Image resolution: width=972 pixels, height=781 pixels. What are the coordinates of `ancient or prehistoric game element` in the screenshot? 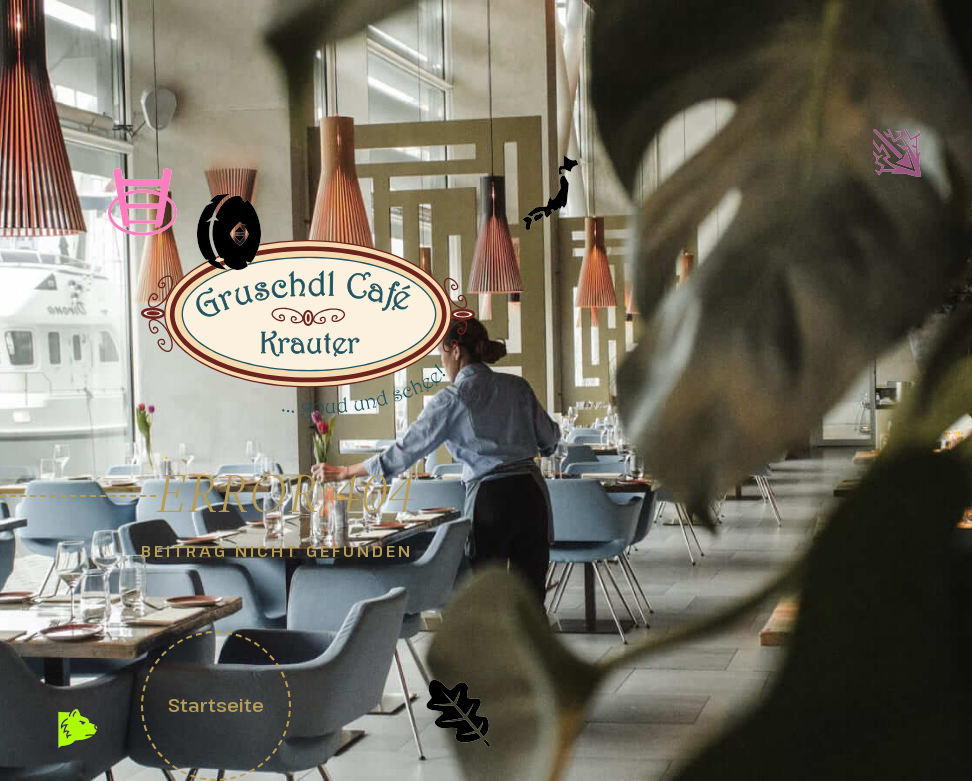 It's located at (229, 232).